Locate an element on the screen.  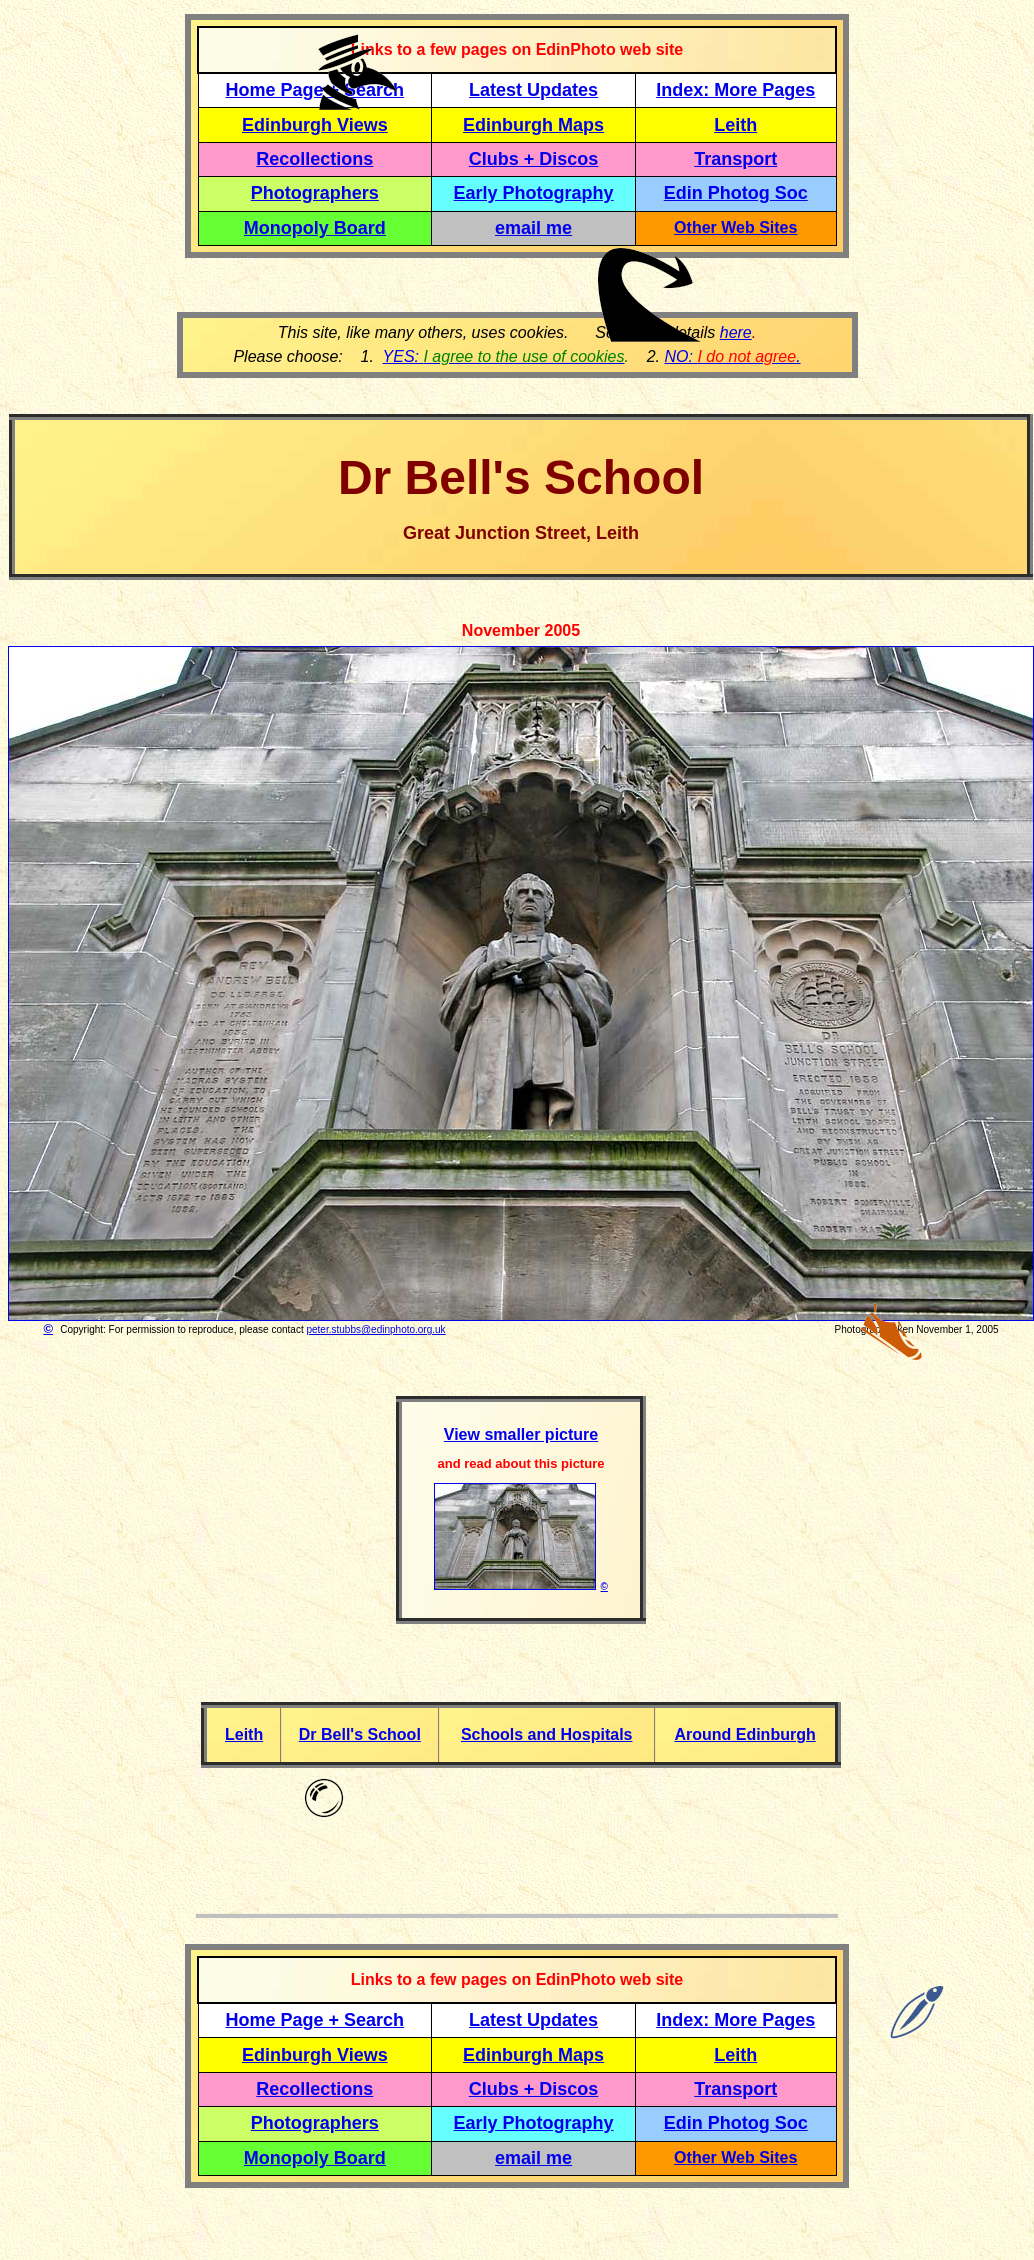
access running or fitness tracking features is located at coordinates (891, 1331).